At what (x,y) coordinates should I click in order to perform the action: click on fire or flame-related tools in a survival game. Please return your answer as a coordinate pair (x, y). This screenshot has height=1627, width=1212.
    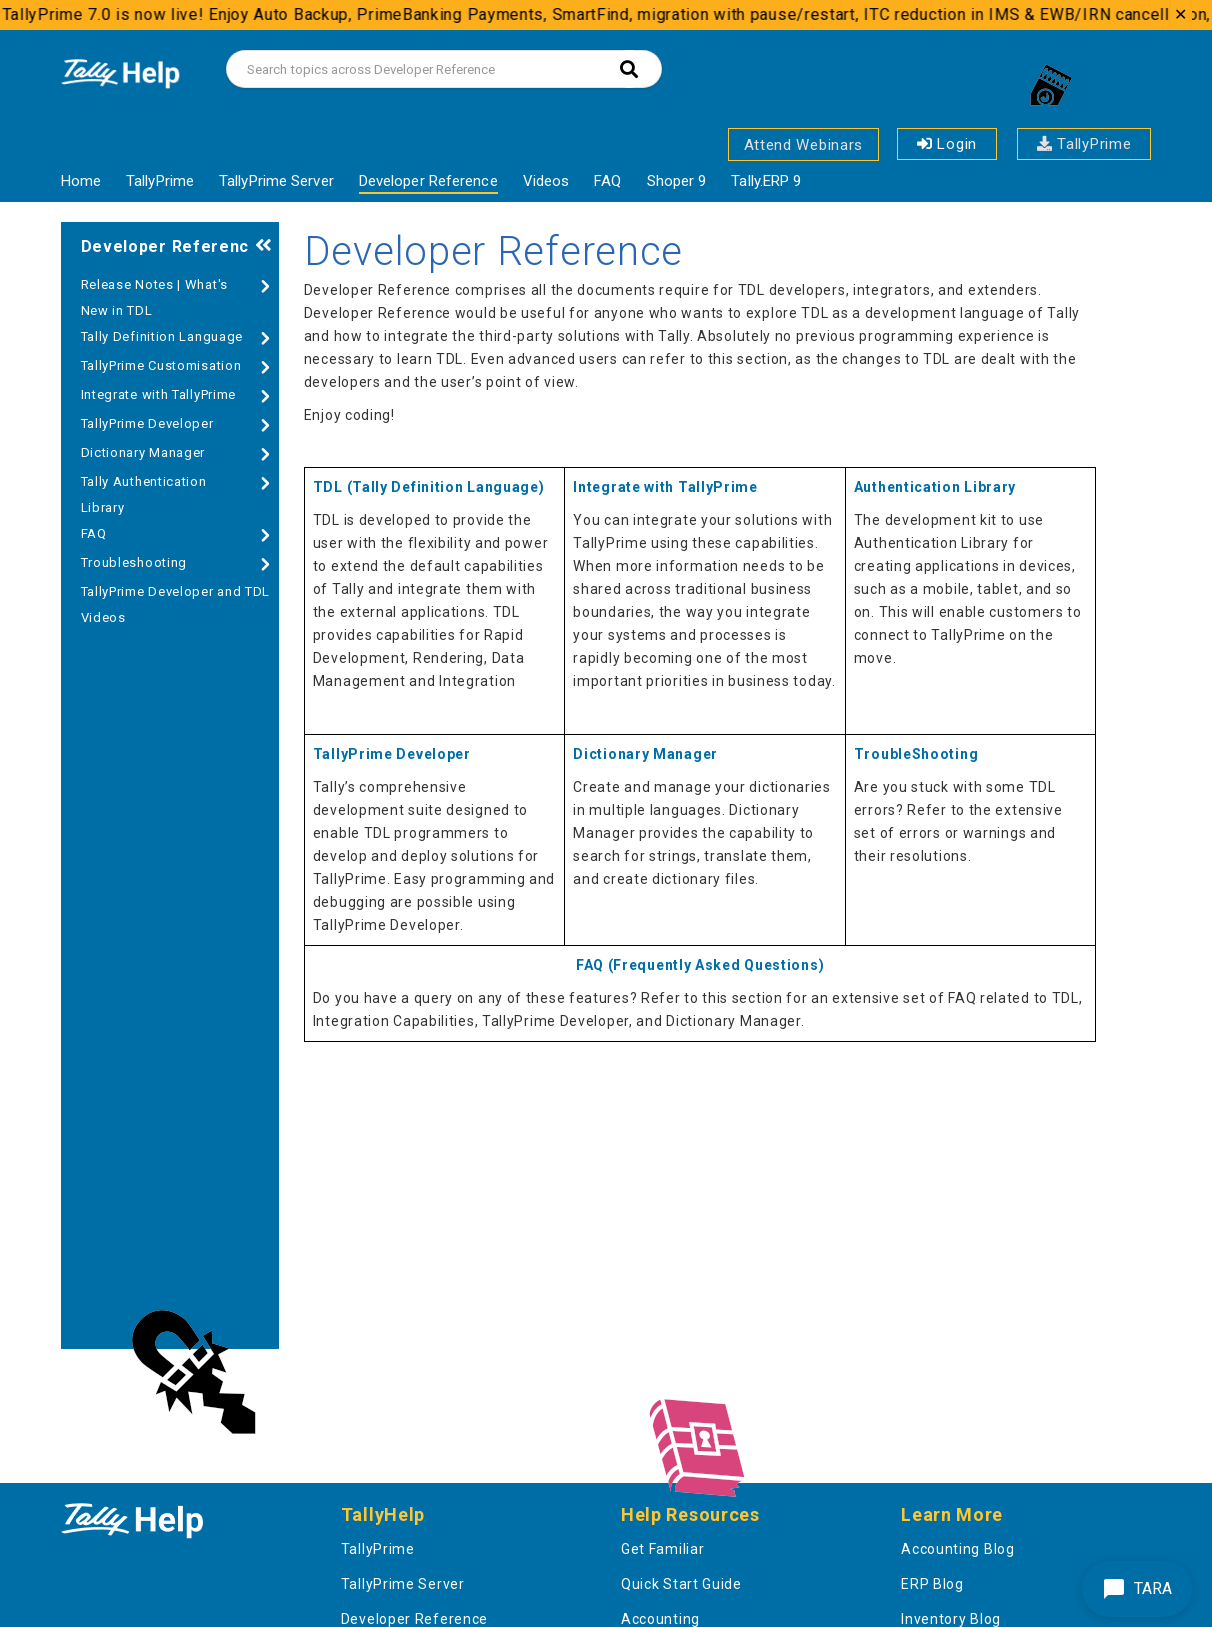
    Looking at the image, I should click on (1051, 84).